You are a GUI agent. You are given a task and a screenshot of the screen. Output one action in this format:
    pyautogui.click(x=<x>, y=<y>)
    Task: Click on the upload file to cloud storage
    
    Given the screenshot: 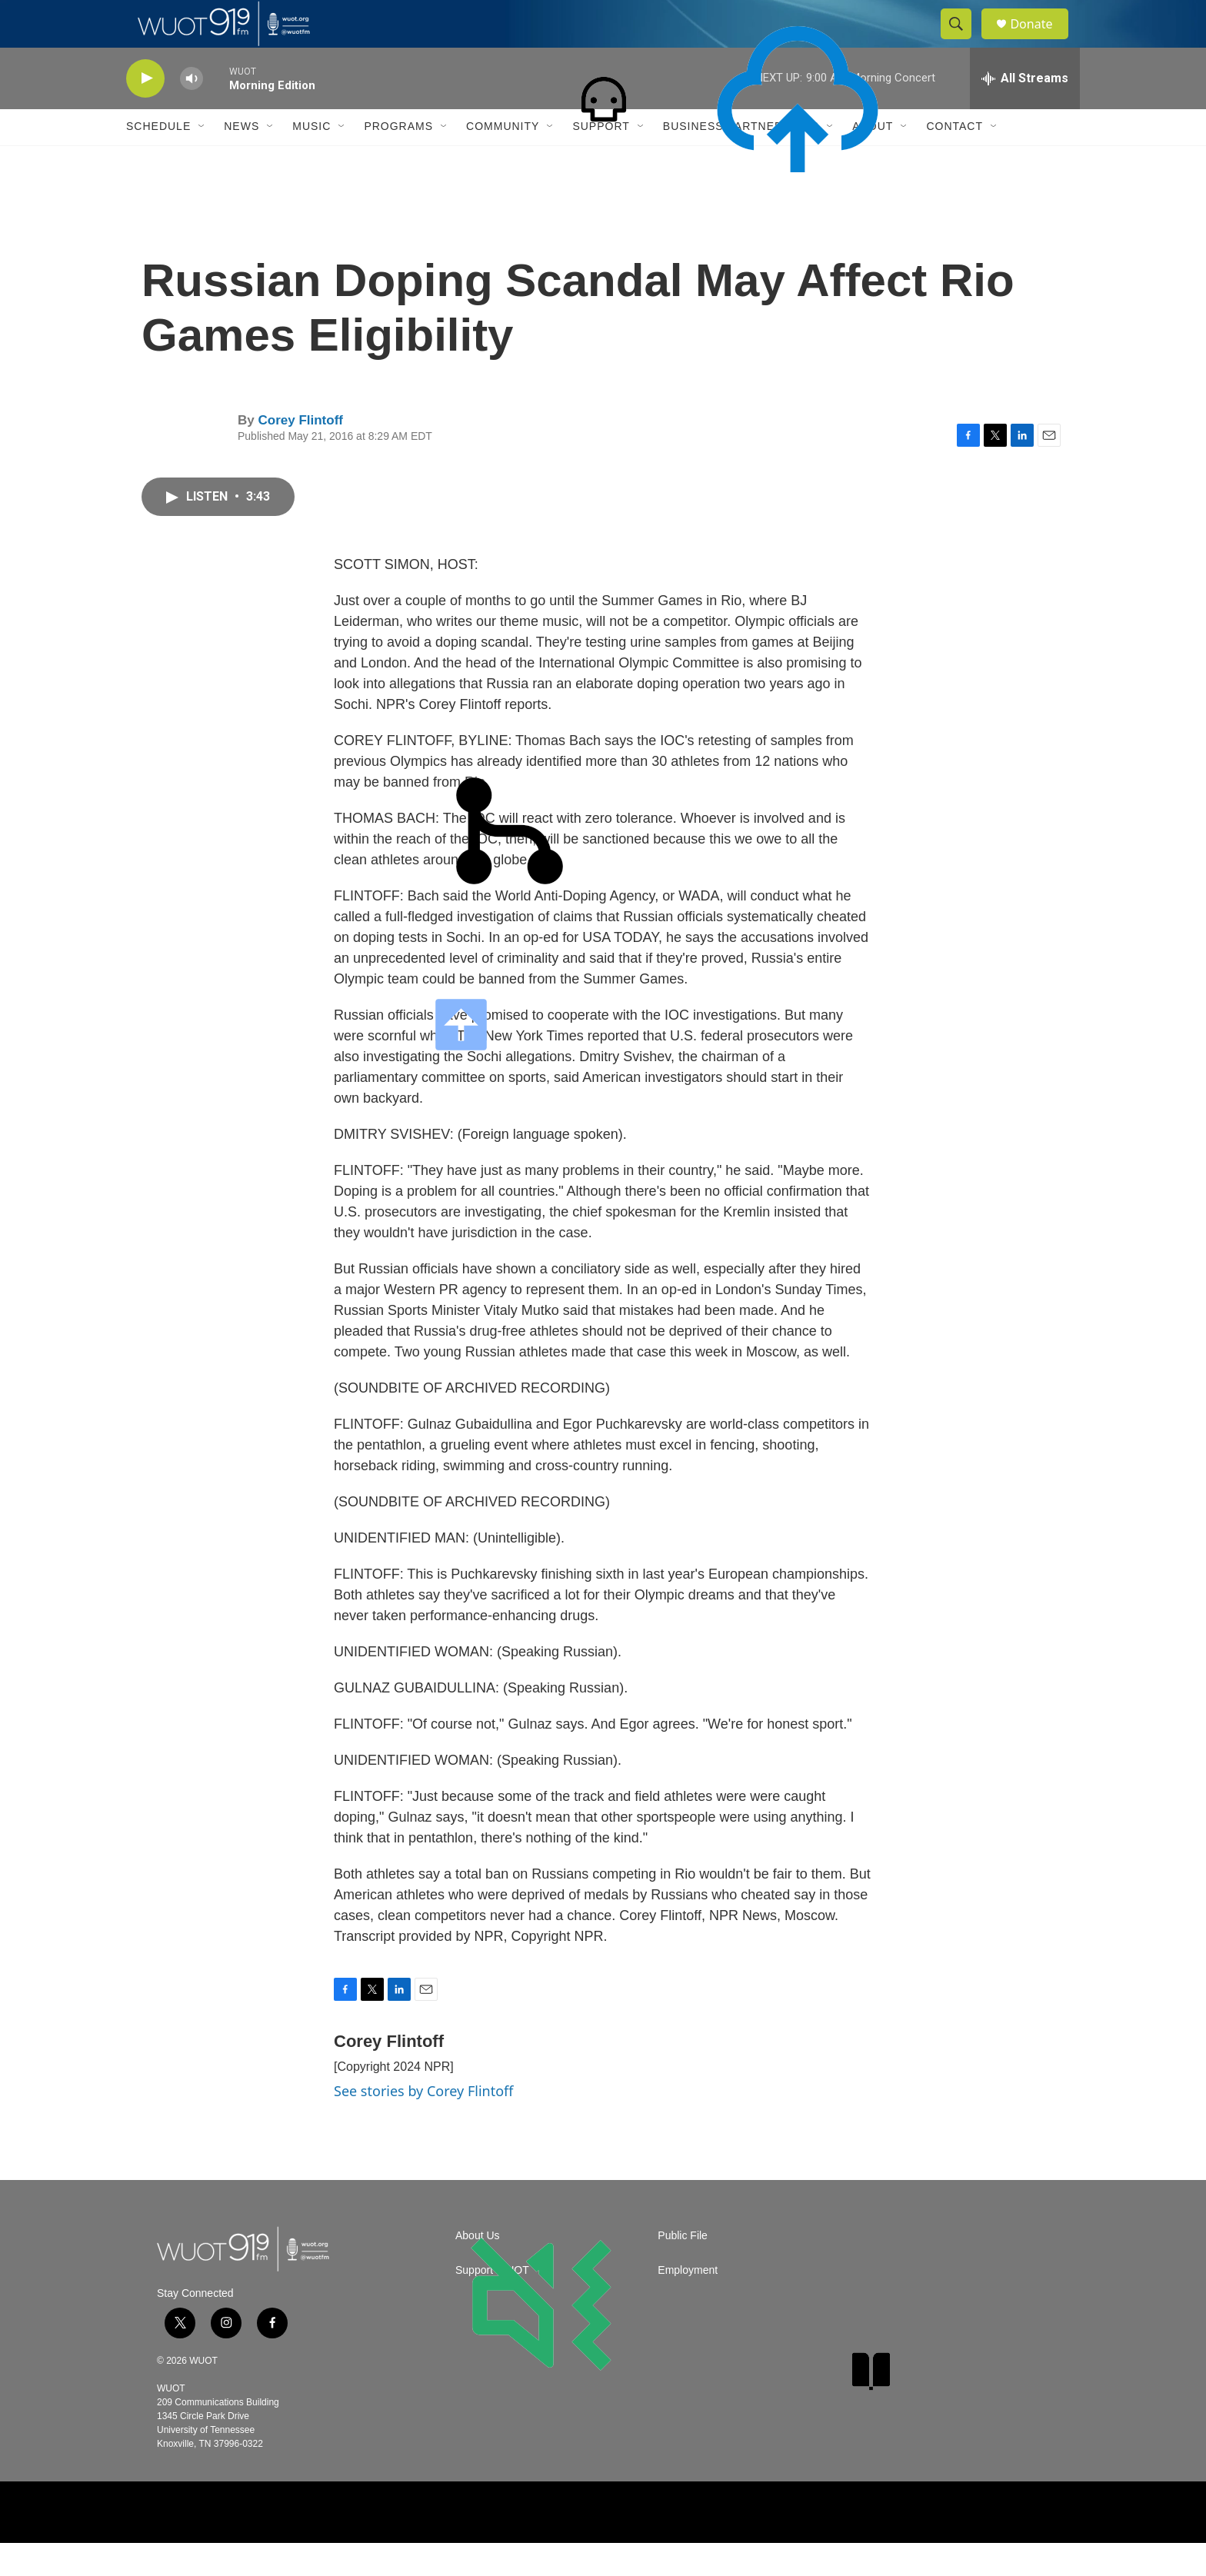 What is the action you would take?
    pyautogui.click(x=798, y=99)
    